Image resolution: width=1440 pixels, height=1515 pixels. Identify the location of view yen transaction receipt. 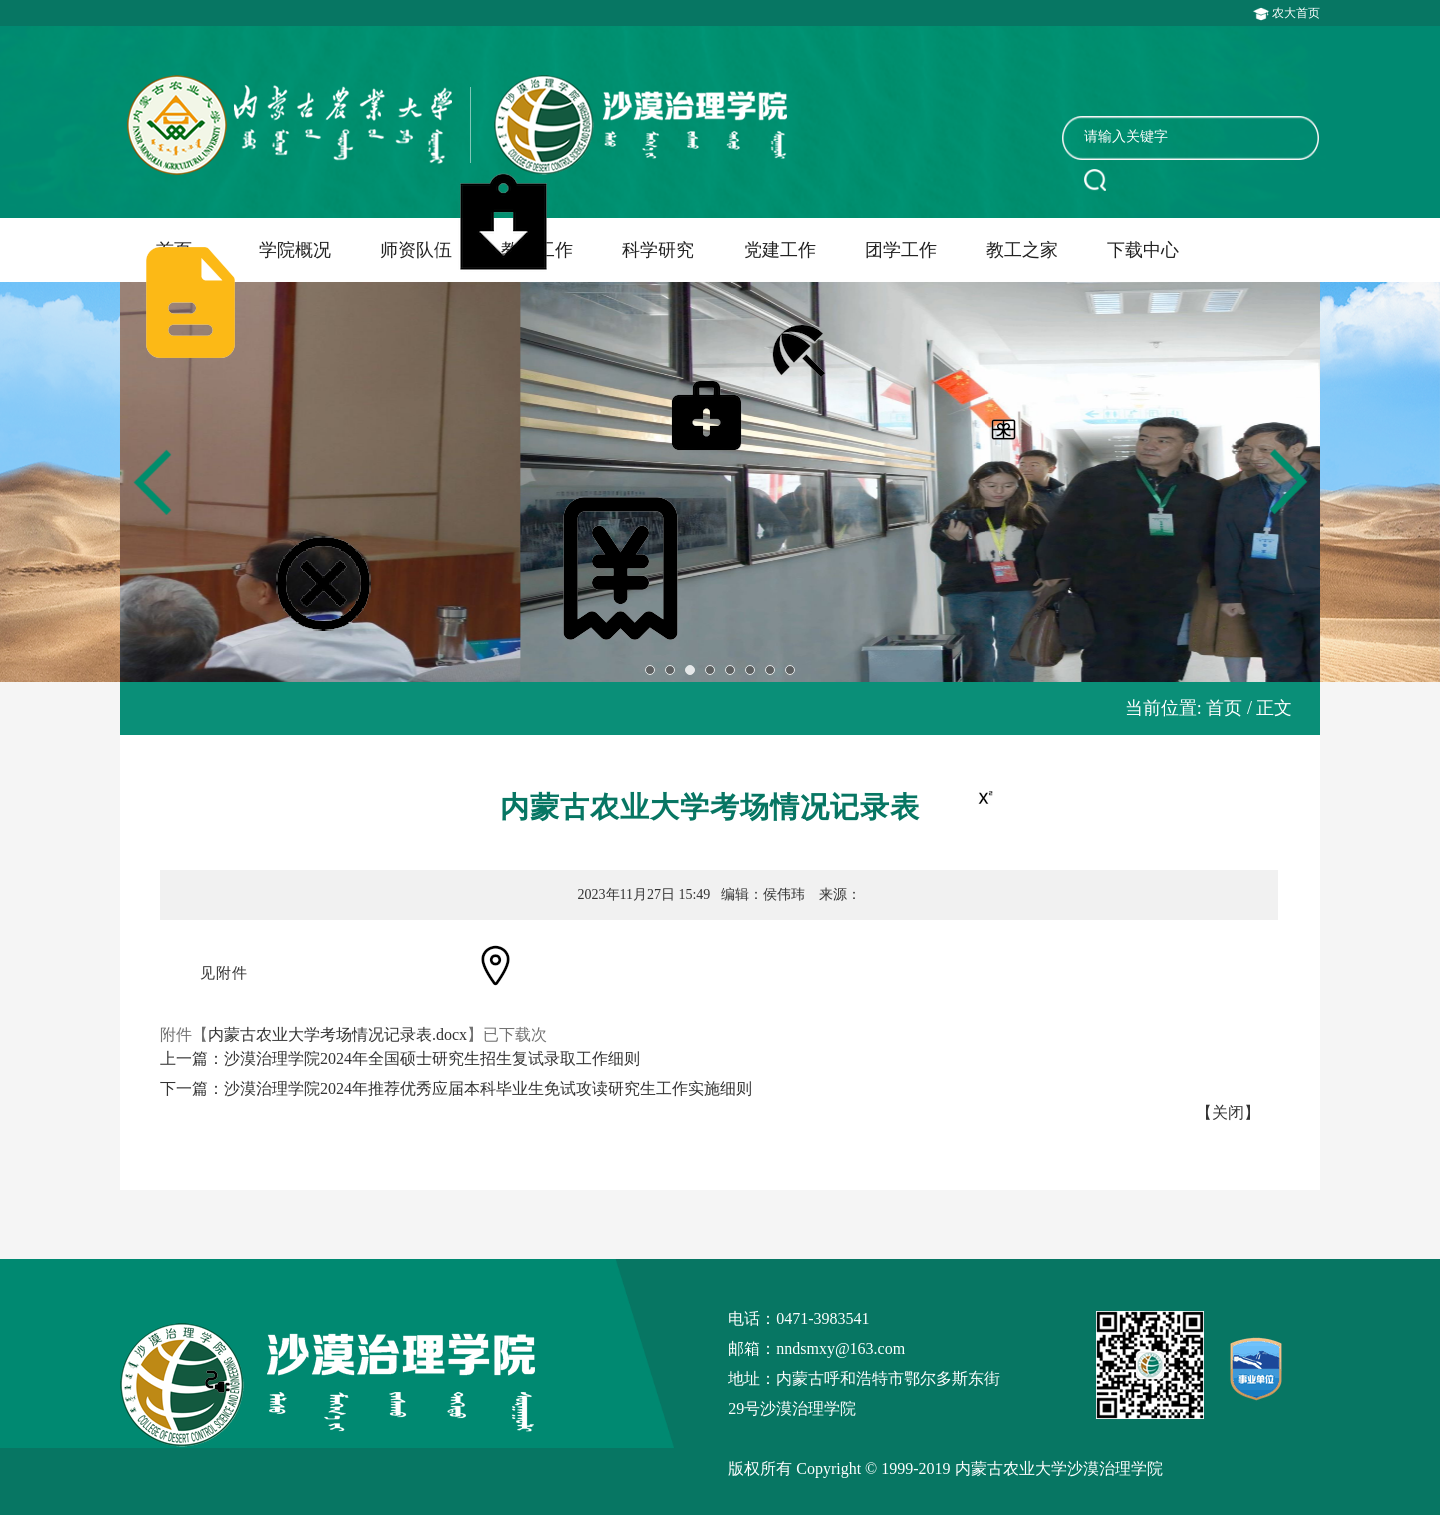
(620, 568).